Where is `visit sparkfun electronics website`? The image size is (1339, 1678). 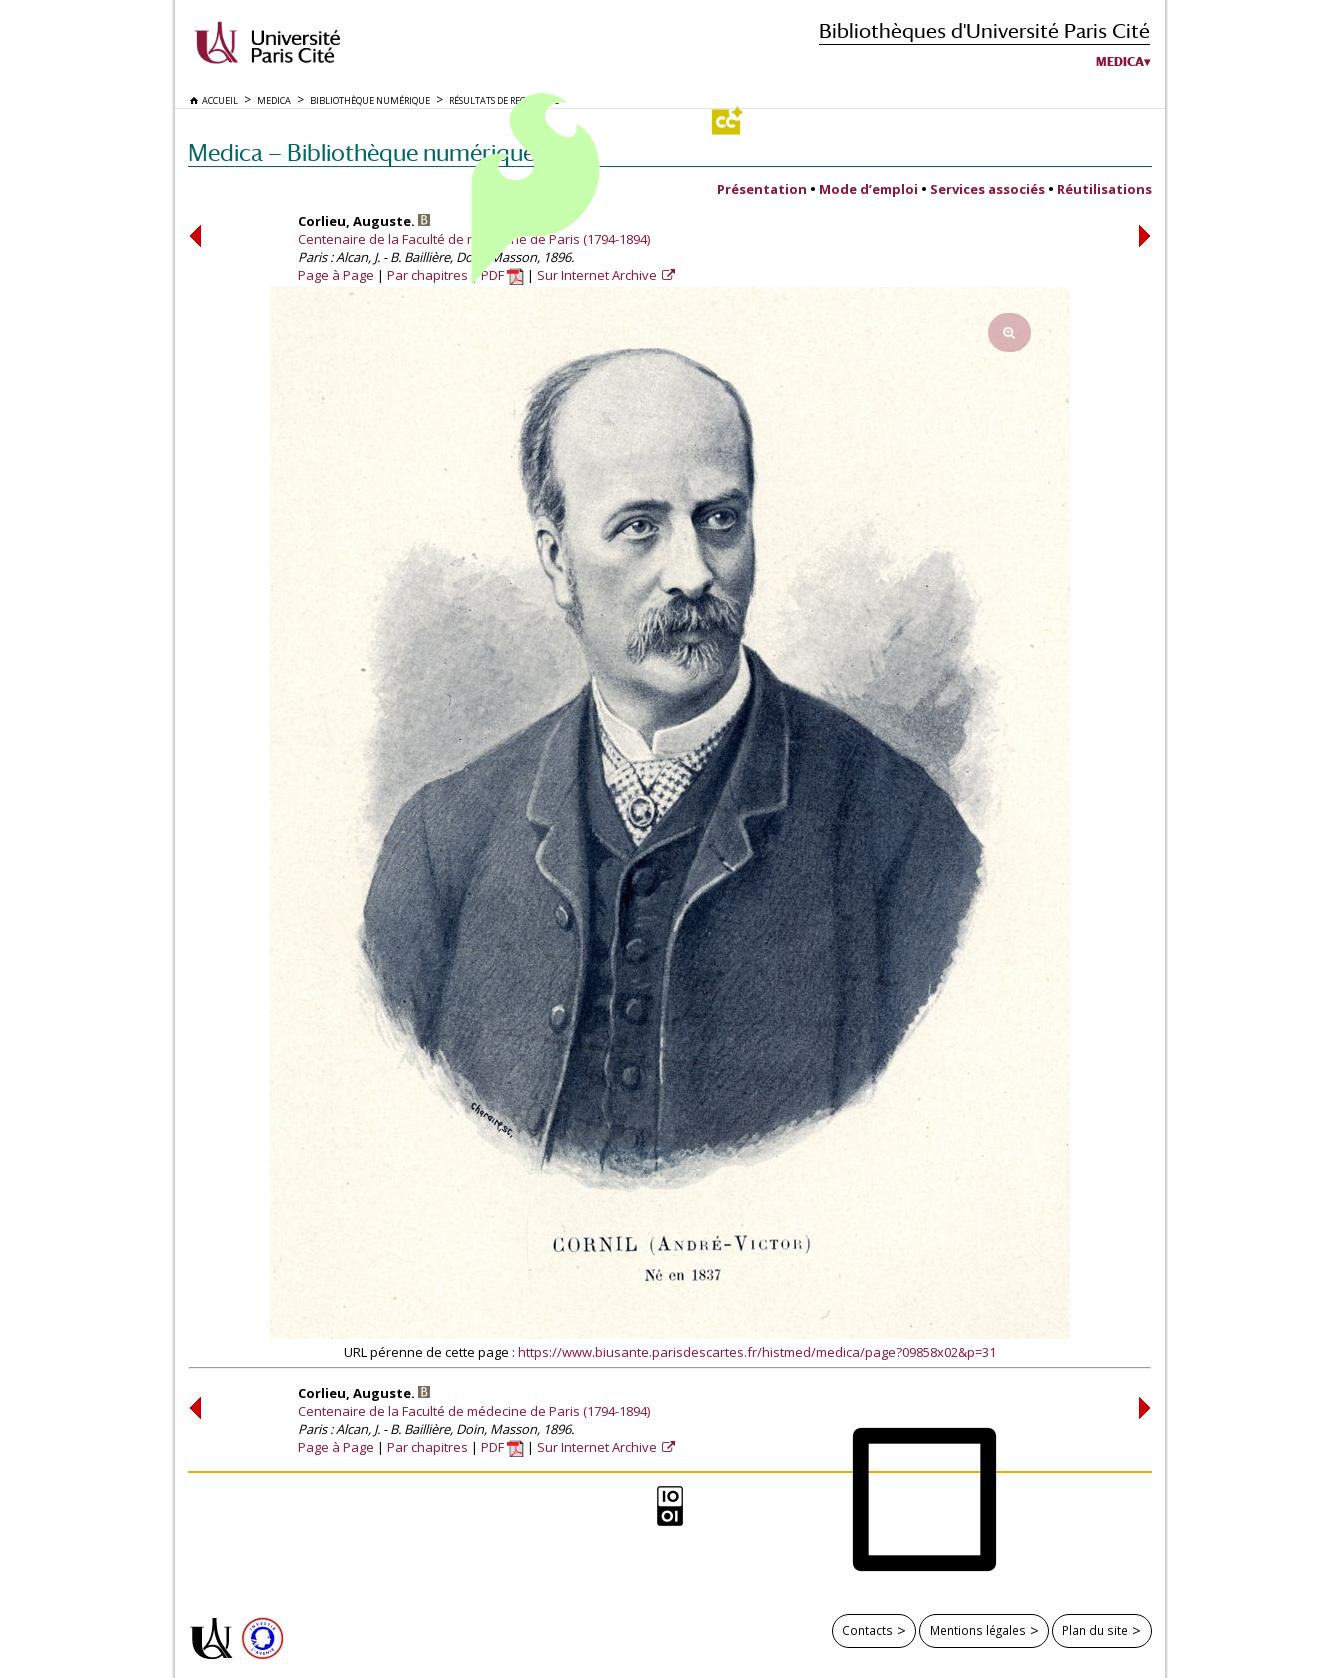
visit sparkfun electronics website is located at coordinates (535, 189).